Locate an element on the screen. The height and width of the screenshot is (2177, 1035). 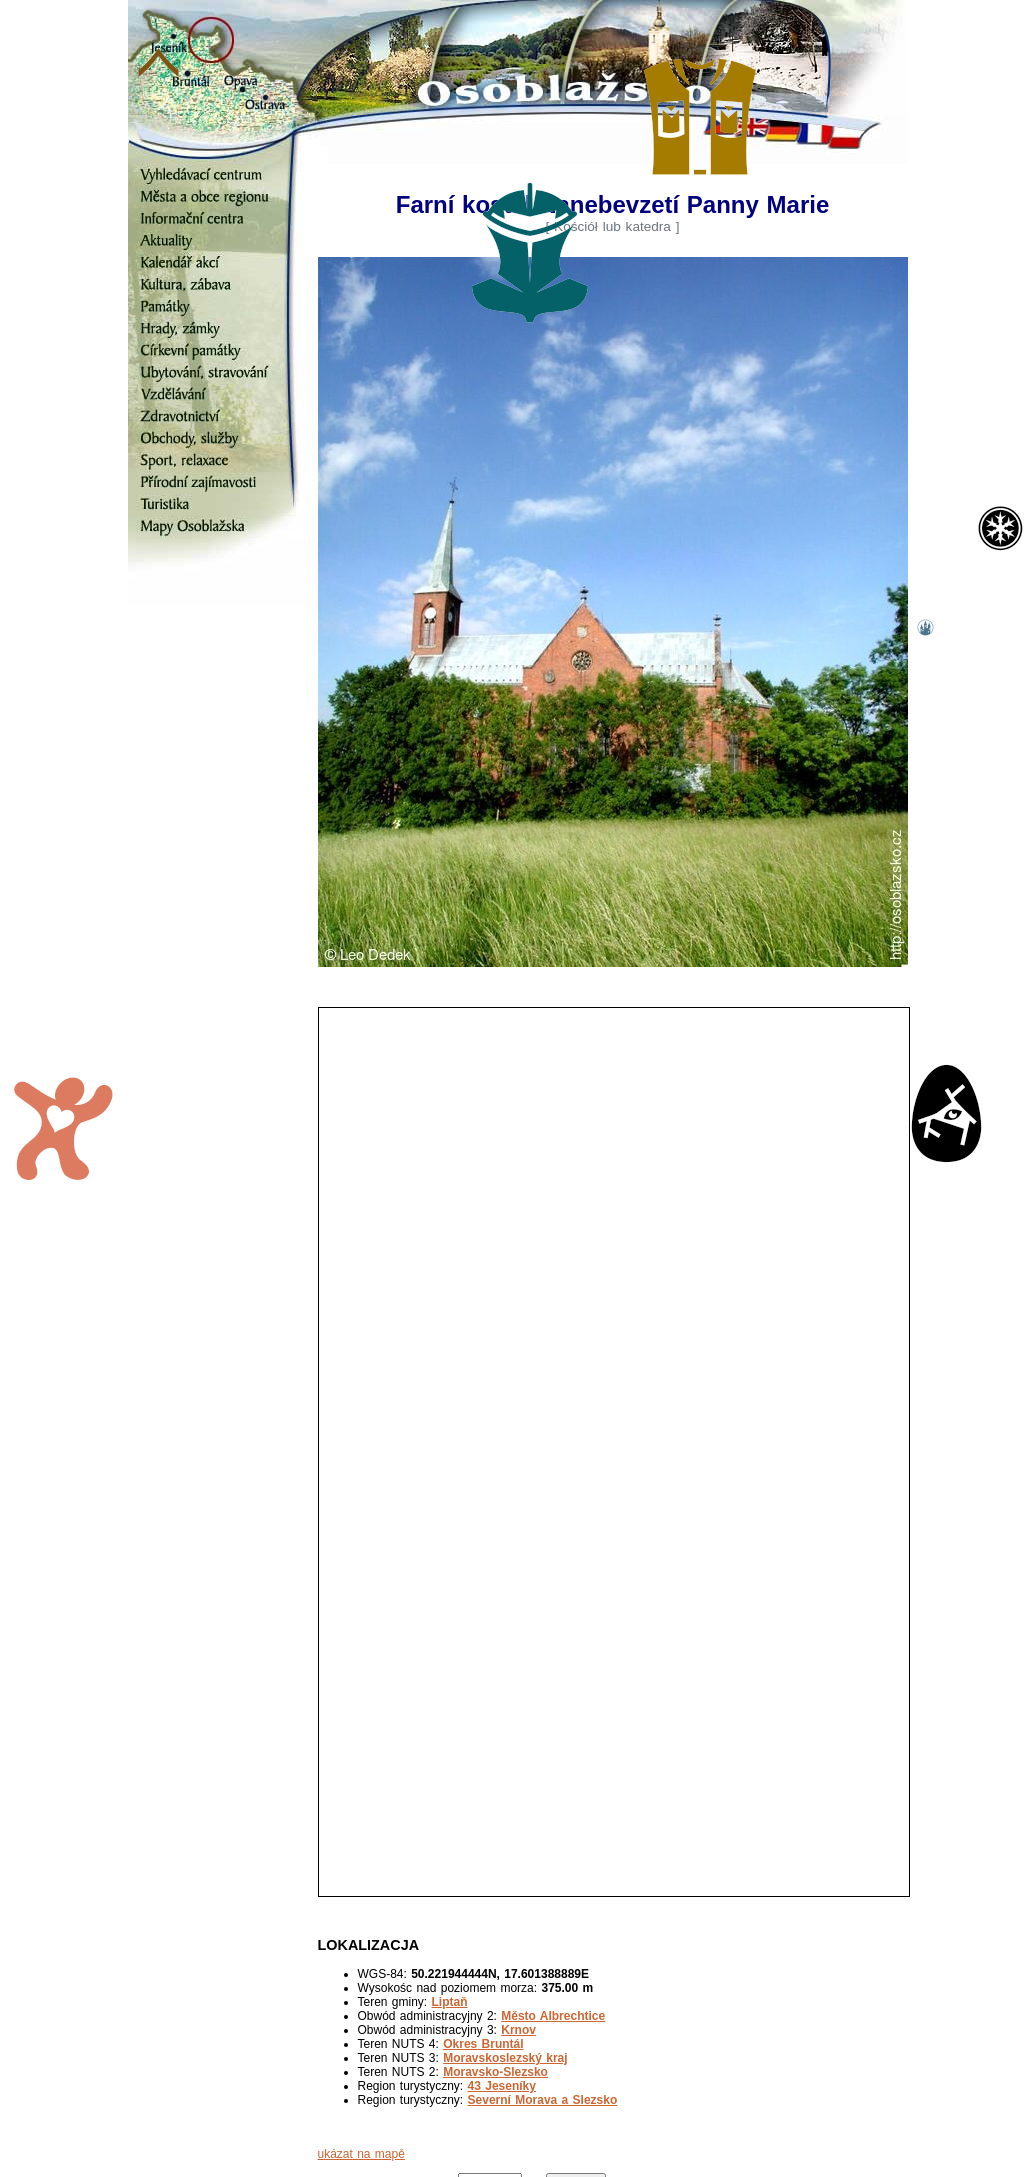
select knight or medieval warrior class is located at coordinates (530, 253).